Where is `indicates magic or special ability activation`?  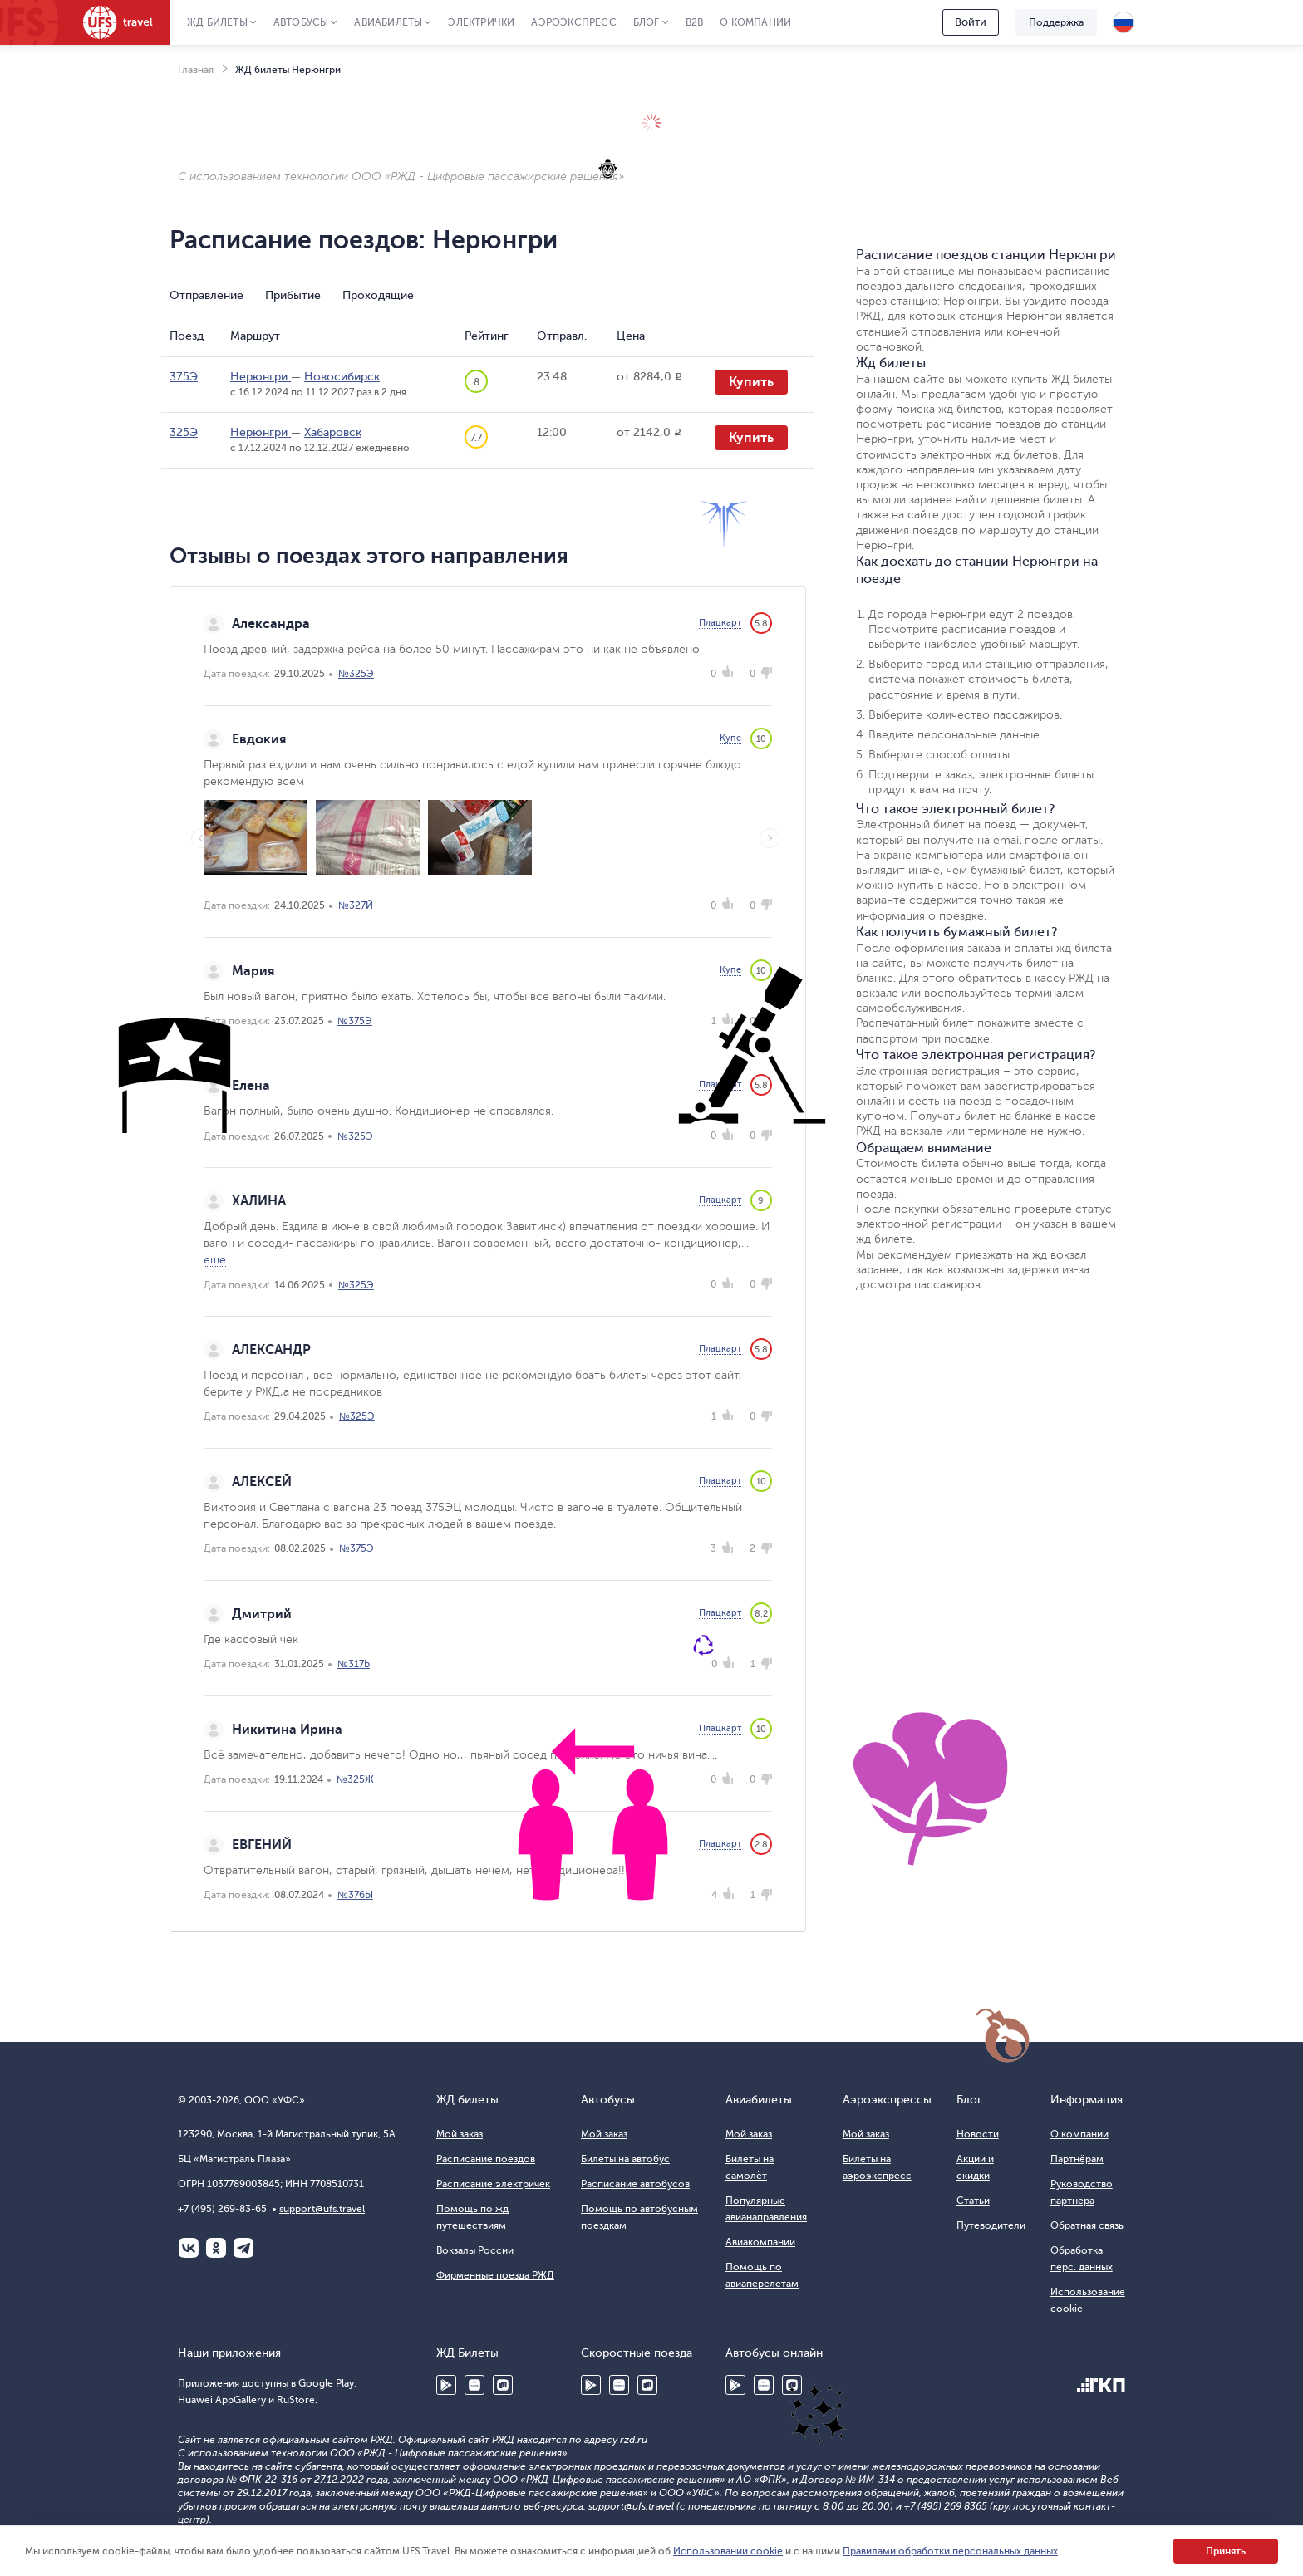 indicates magic or special ability activation is located at coordinates (817, 2413).